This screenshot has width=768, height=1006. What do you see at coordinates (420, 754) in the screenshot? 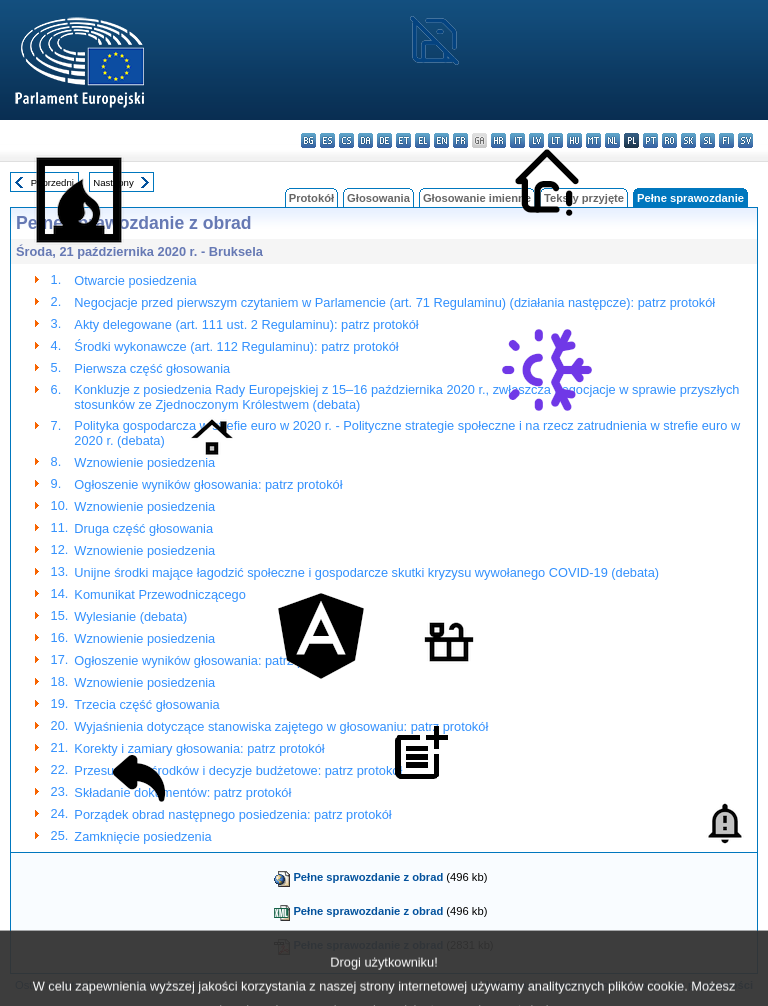
I see `create a new post or document` at bounding box center [420, 754].